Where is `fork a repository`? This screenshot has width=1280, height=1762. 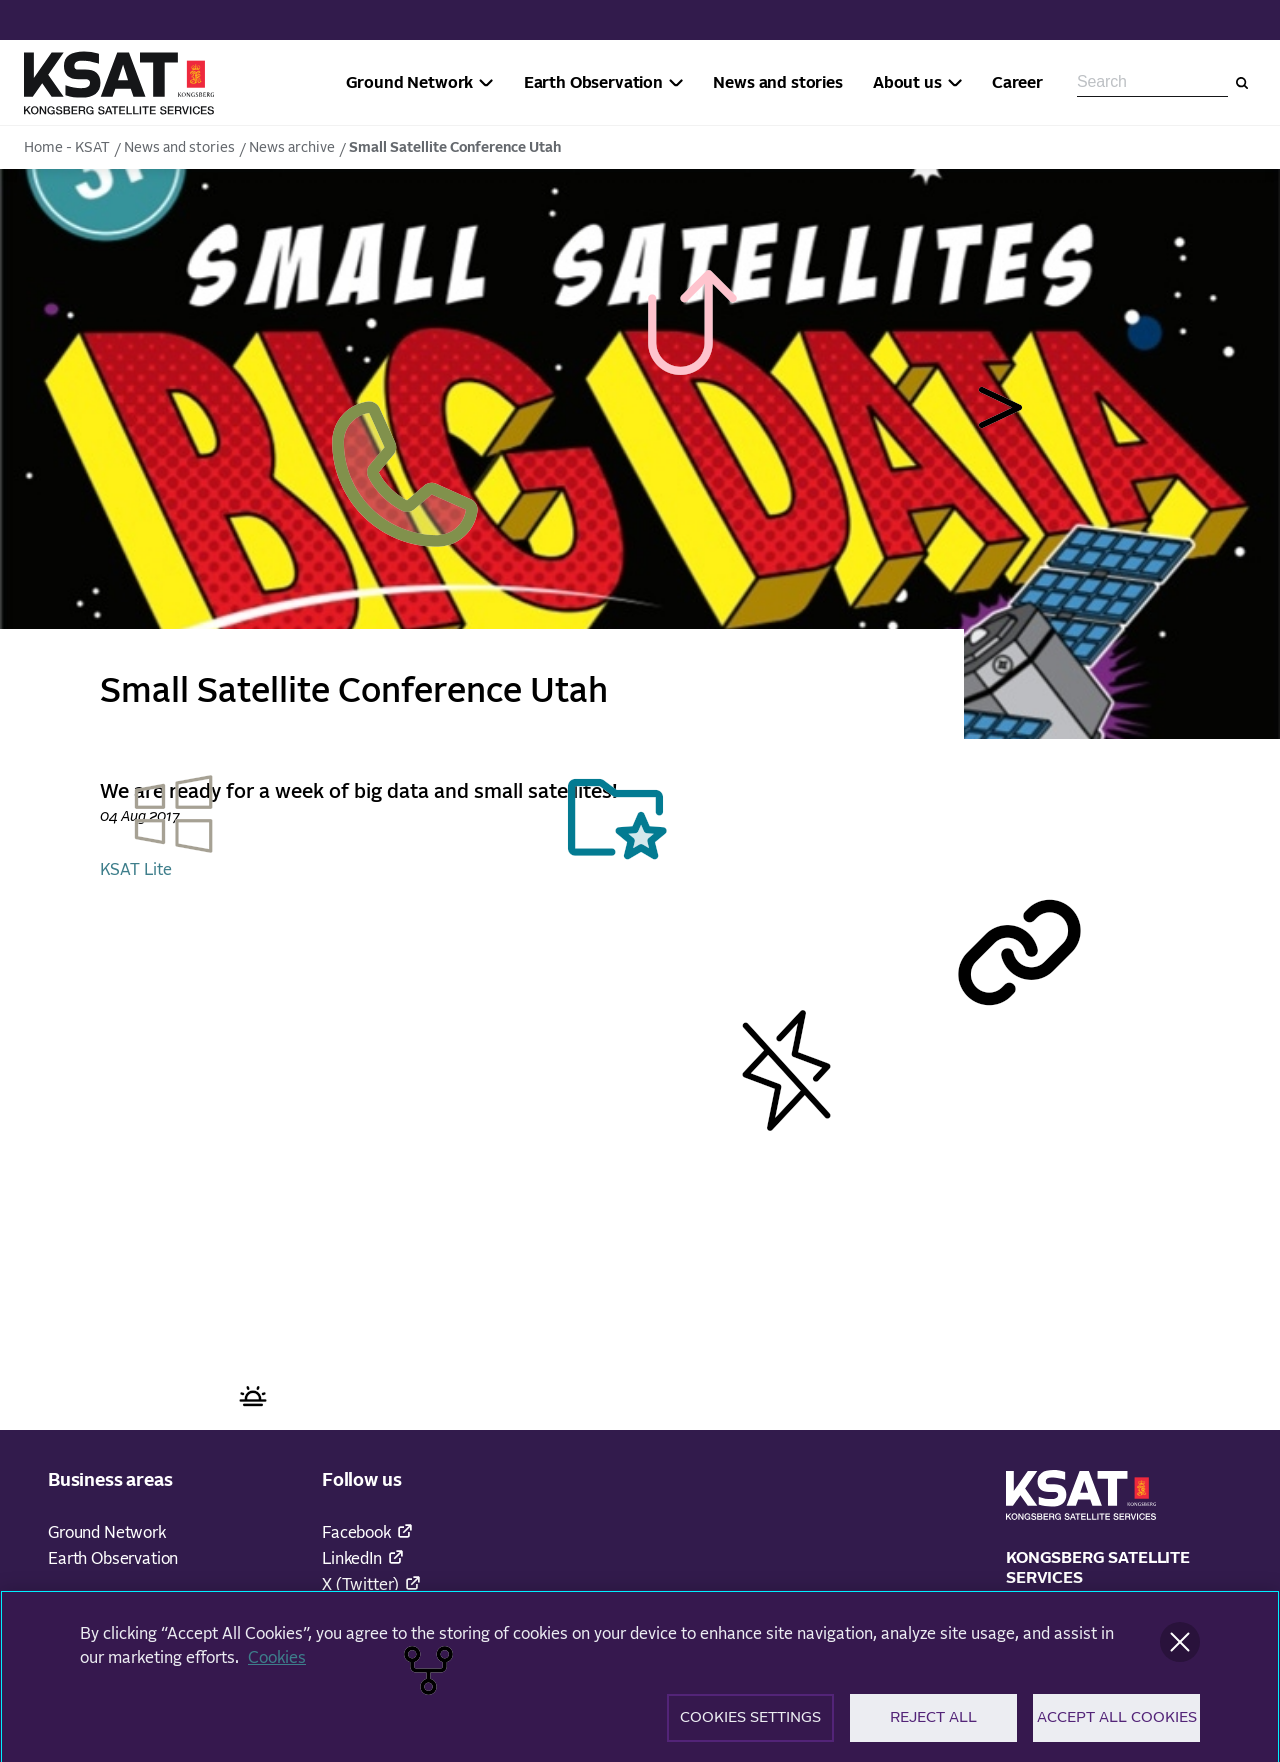 fork a repository is located at coordinates (428, 1670).